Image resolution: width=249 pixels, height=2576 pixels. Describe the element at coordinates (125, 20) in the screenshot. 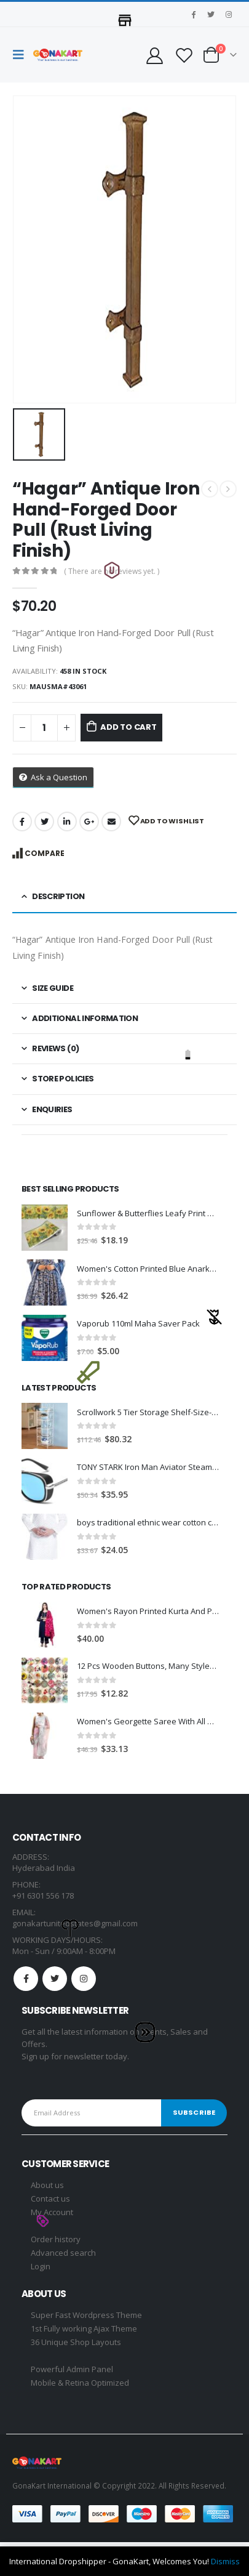

I see `access the store or marketplace` at that location.